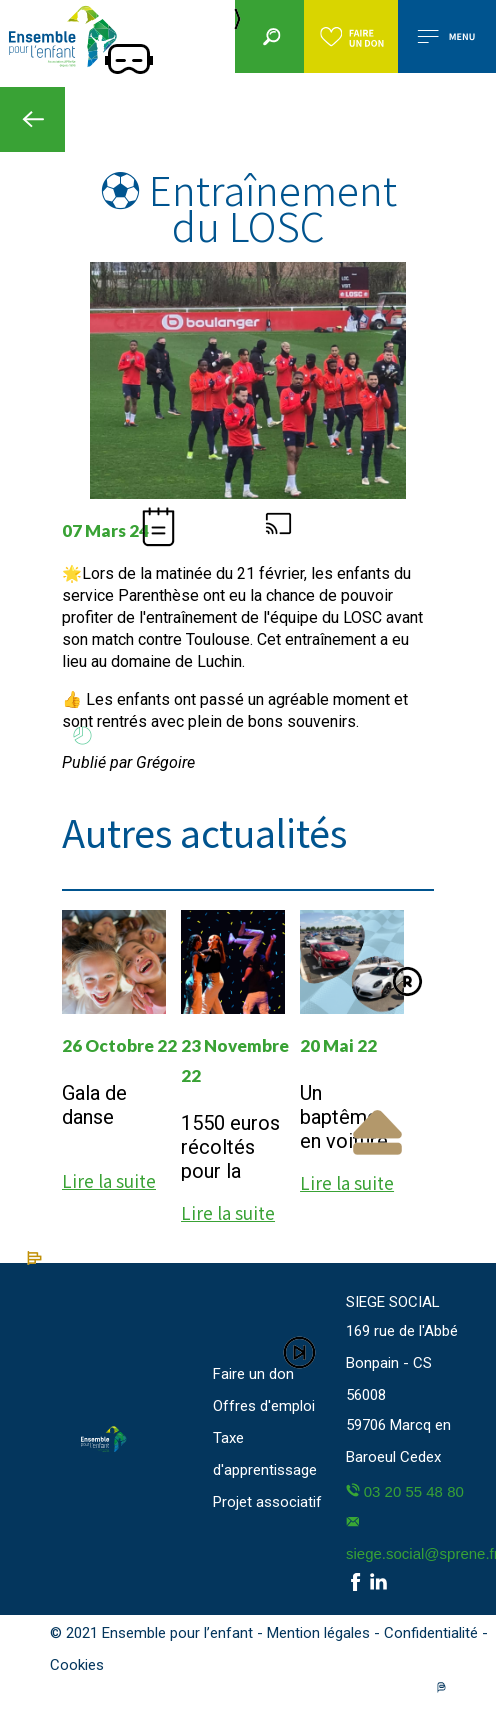 The image size is (496, 1725). I want to click on navigate to the next item or page, so click(237, 19).